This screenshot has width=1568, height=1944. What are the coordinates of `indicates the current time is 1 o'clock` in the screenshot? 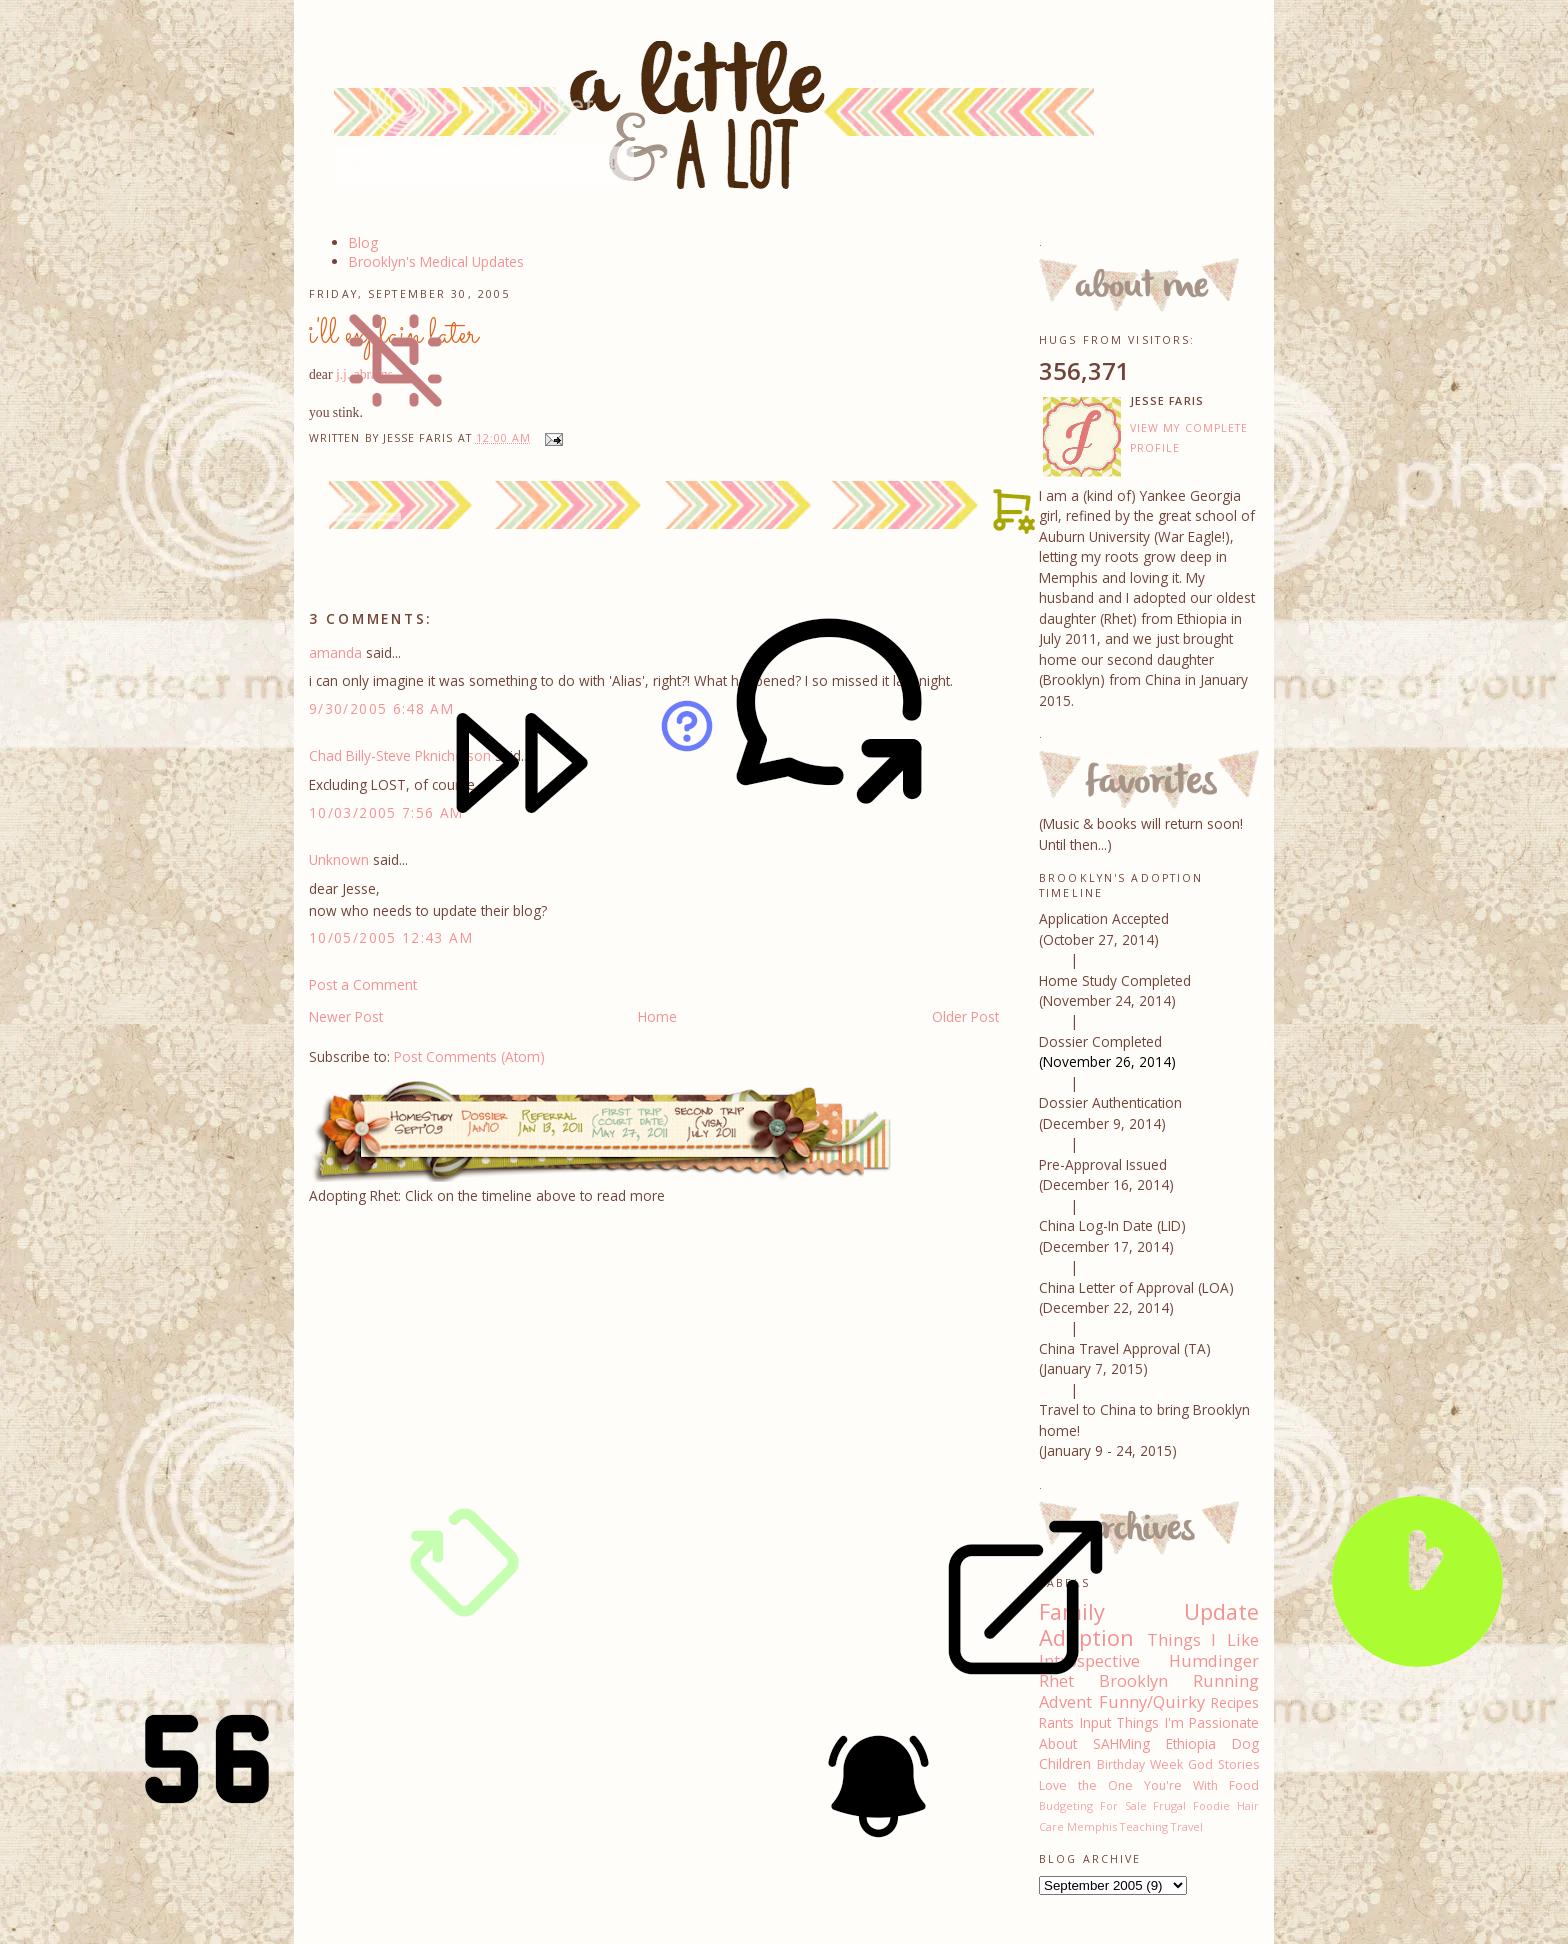 It's located at (1417, 1581).